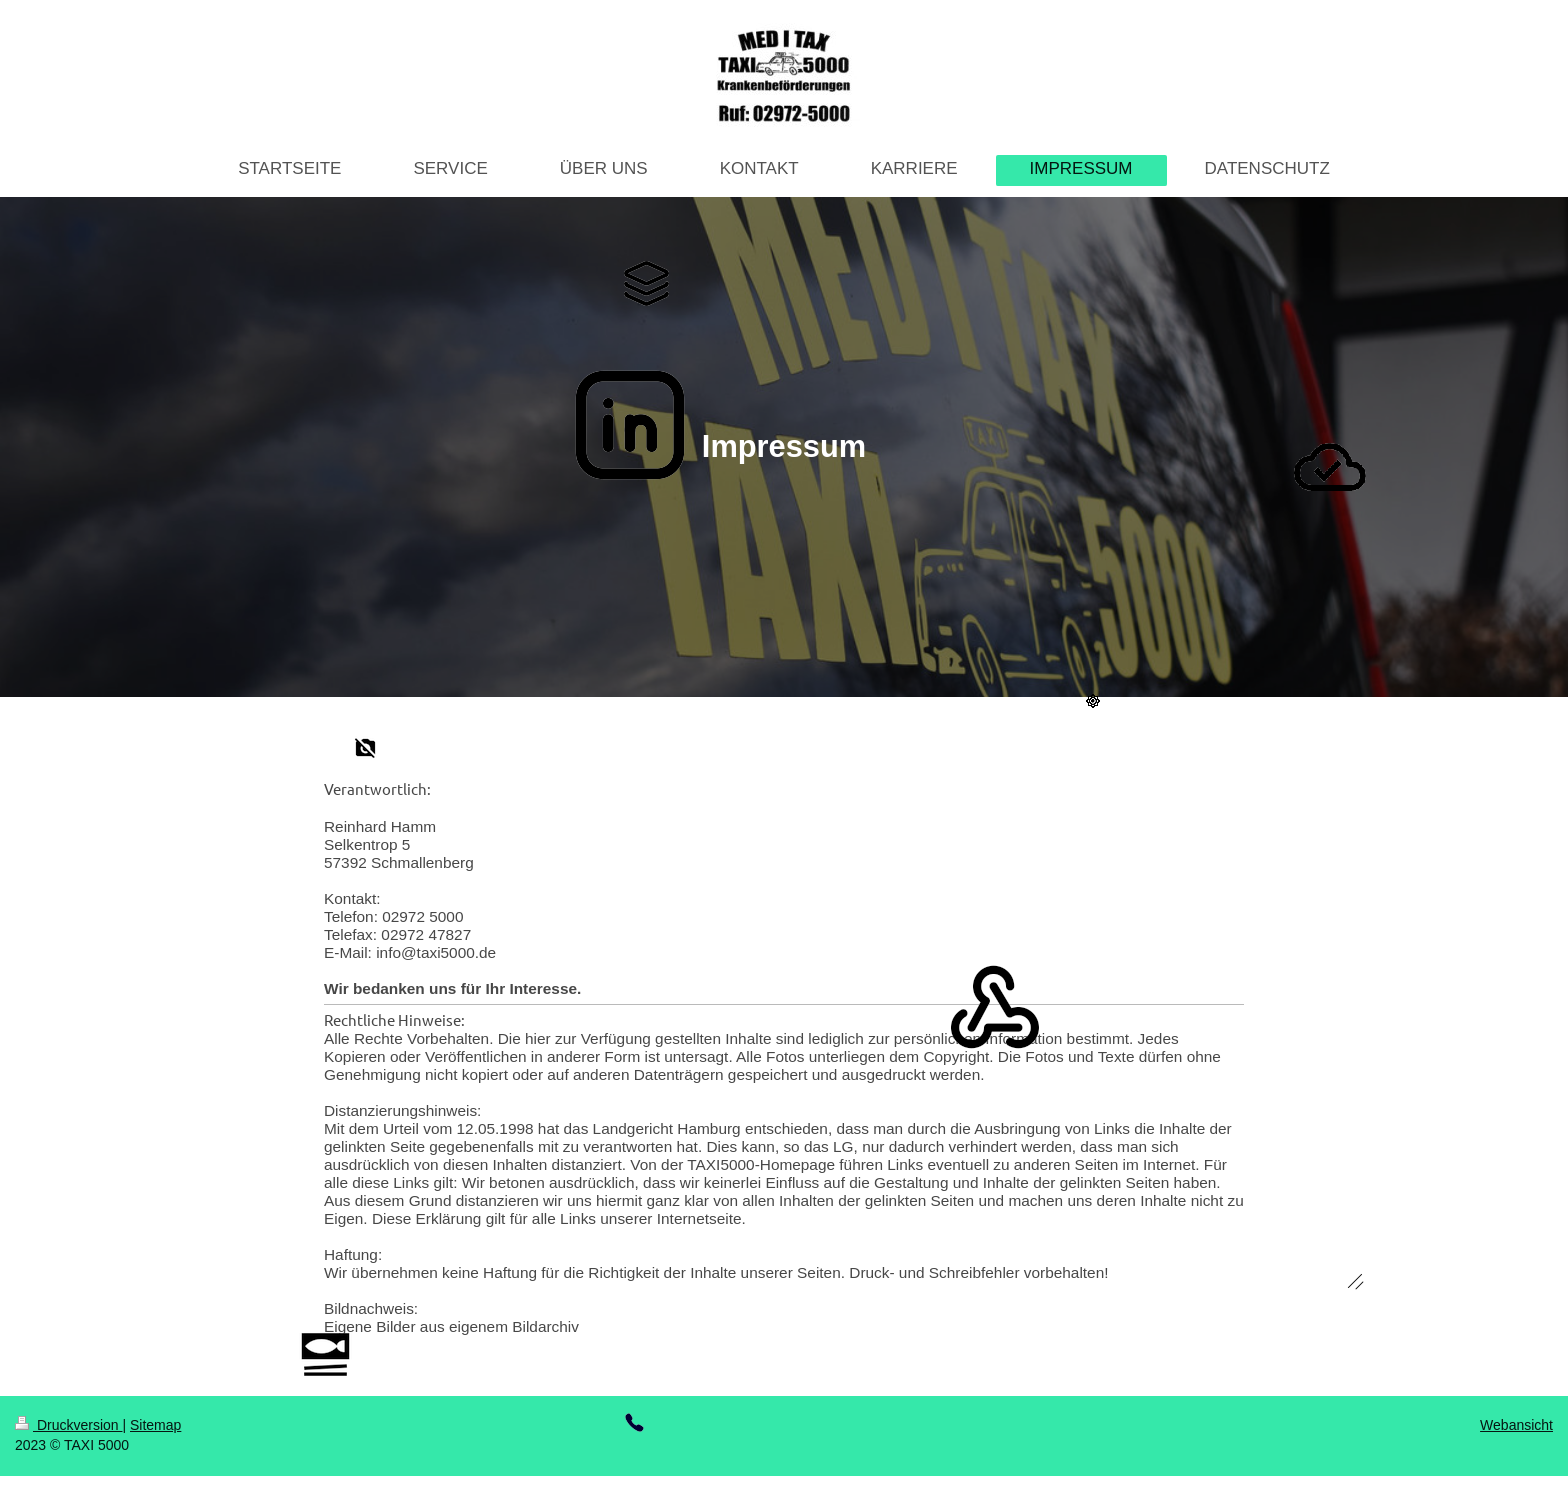 This screenshot has width=1568, height=1506. I want to click on toggle layer visibility in an editor, so click(646, 283).